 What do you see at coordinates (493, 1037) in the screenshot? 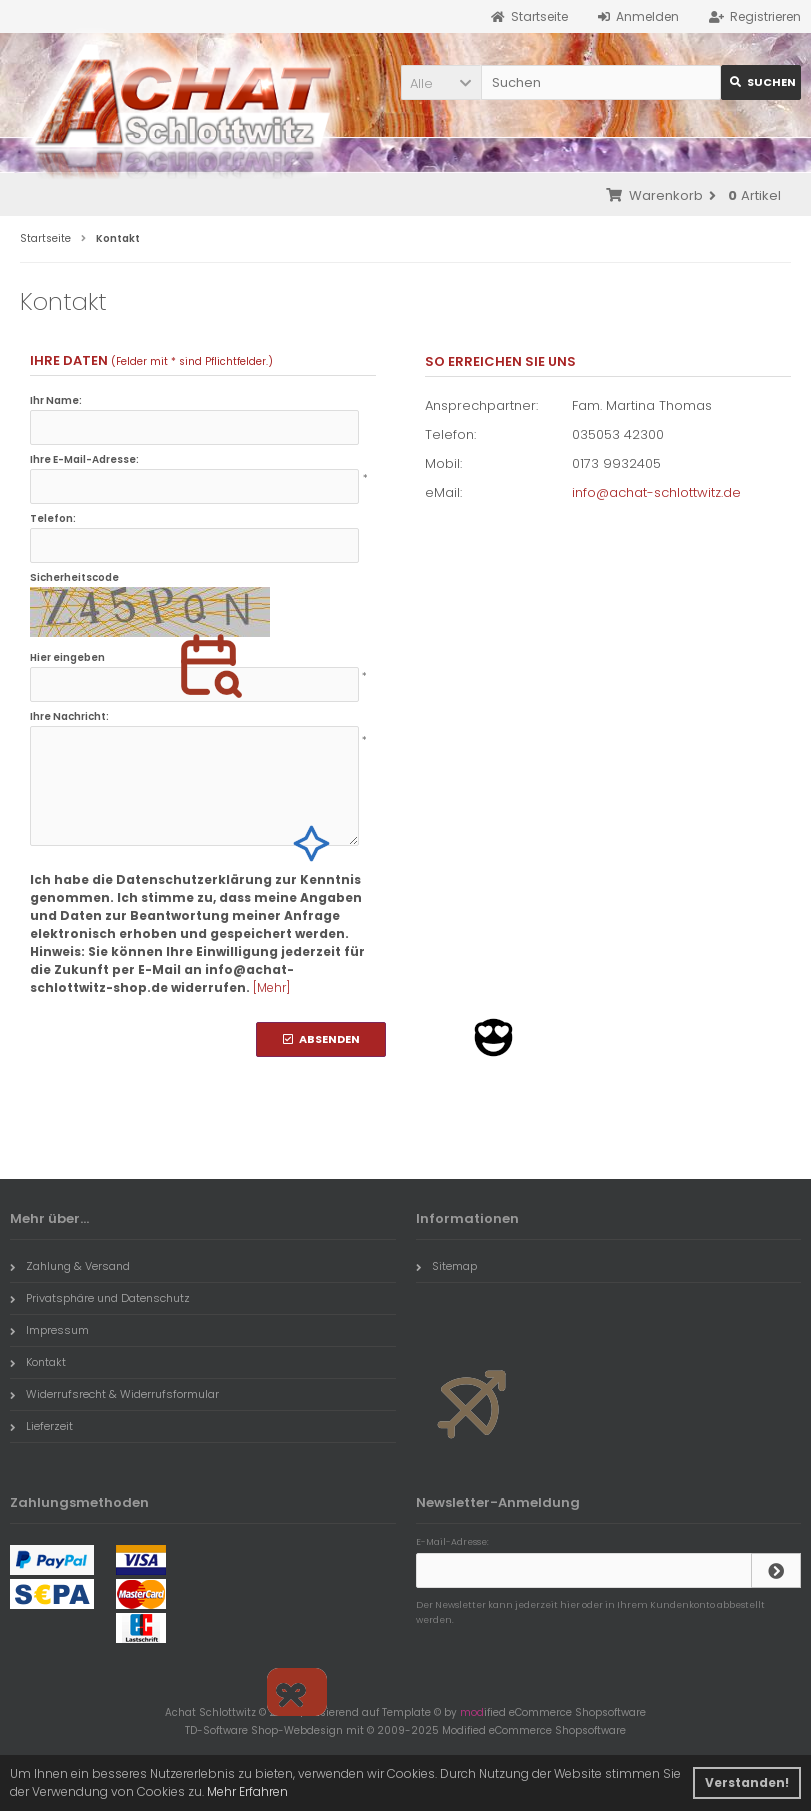
I see `react with love or adoration` at bounding box center [493, 1037].